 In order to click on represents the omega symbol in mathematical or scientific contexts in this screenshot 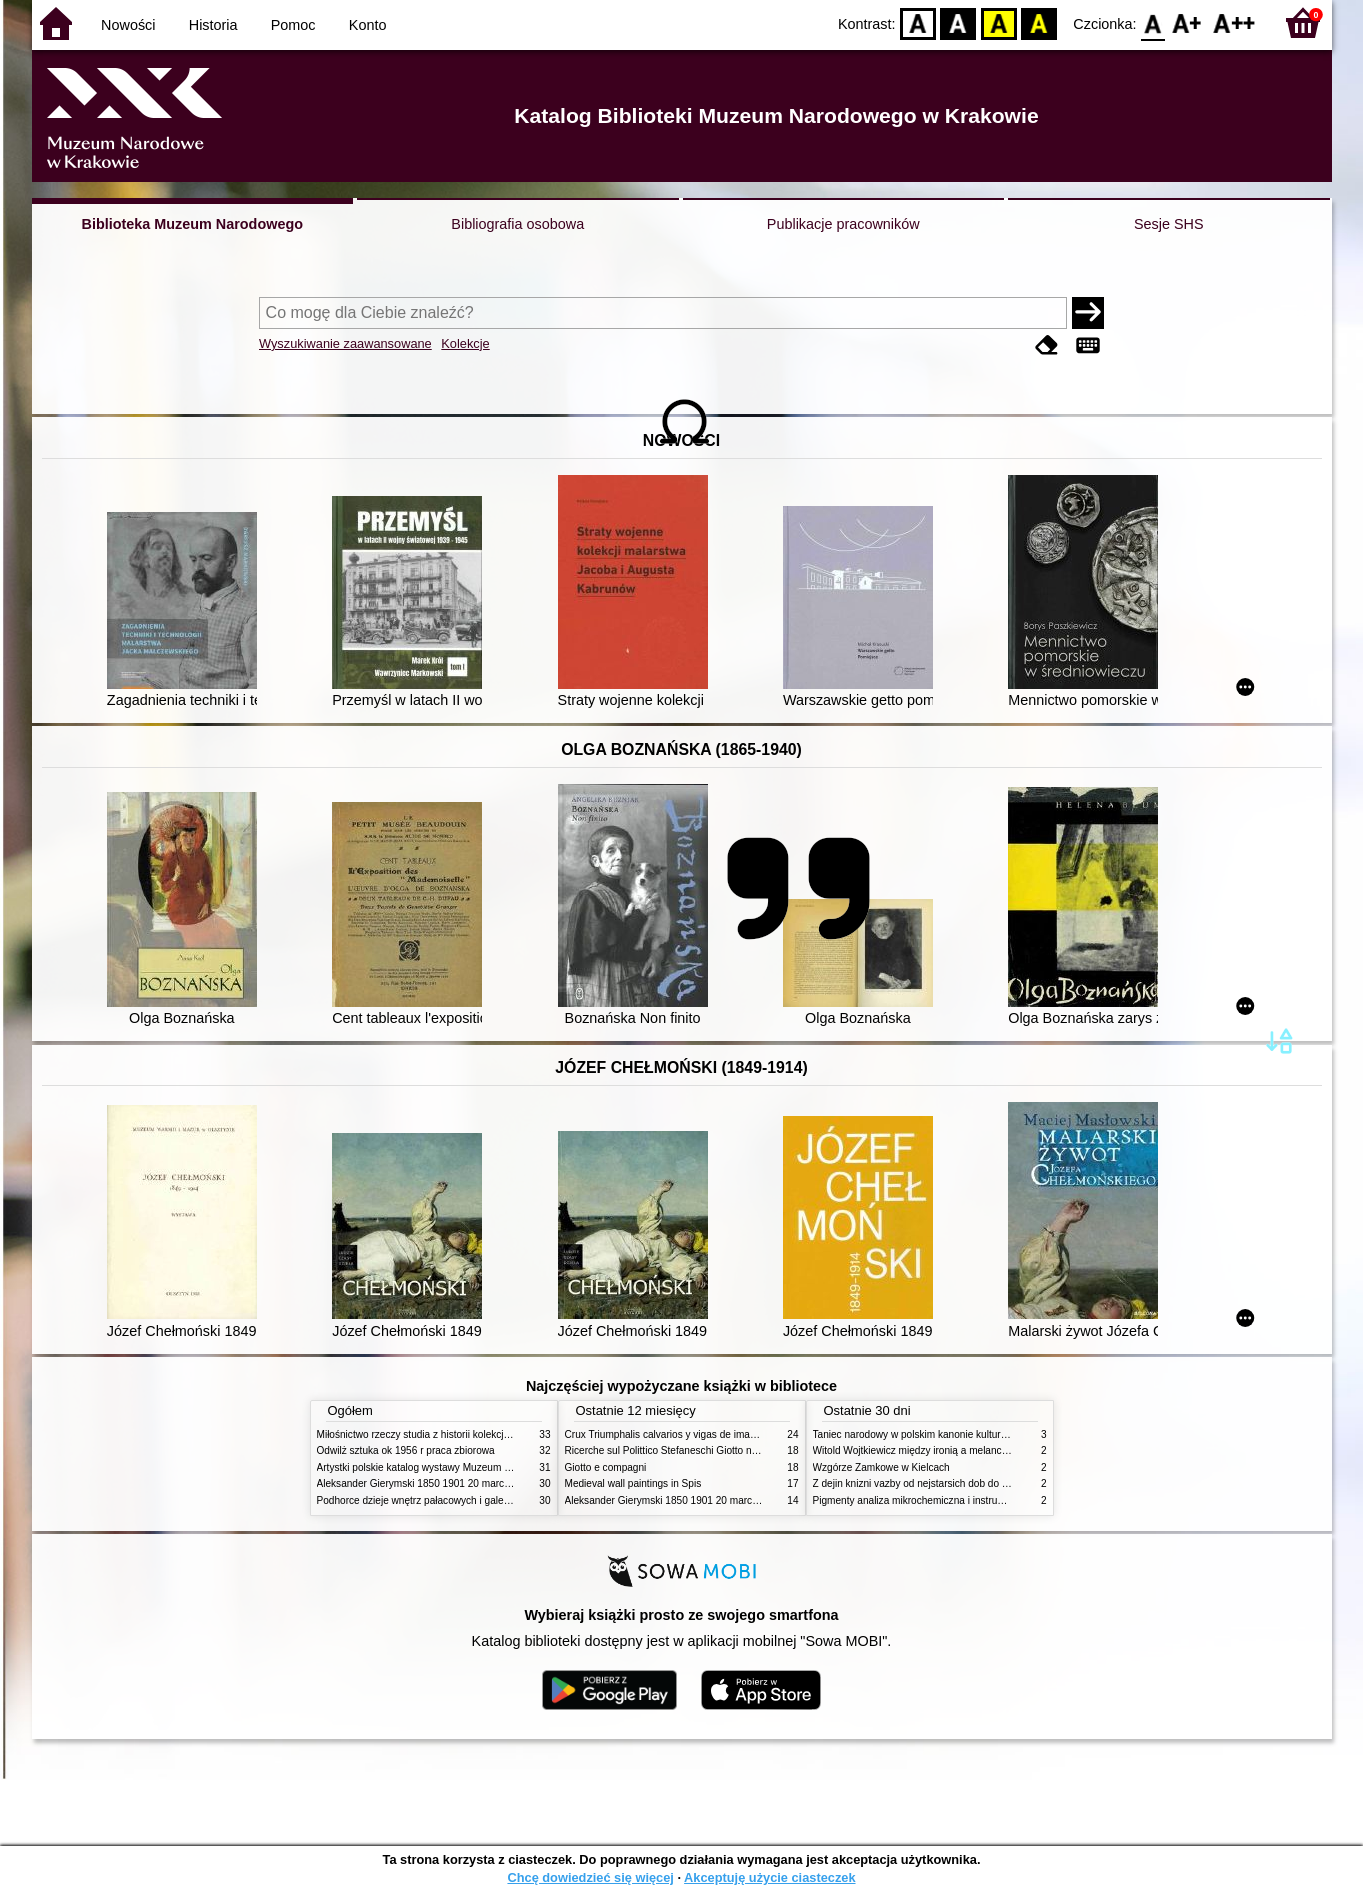, I will do `click(684, 421)`.